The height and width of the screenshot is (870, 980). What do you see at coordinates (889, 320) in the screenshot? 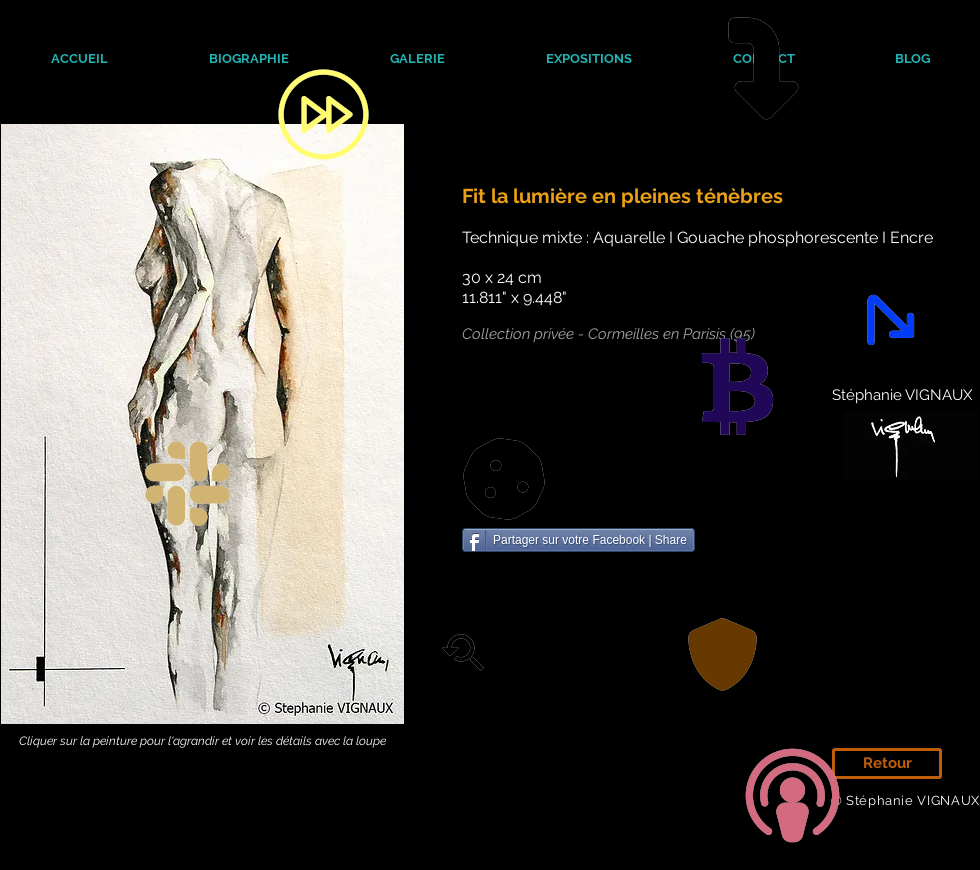
I see `make a sharp right turn (navigation direction)` at bounding box center [889, 320].